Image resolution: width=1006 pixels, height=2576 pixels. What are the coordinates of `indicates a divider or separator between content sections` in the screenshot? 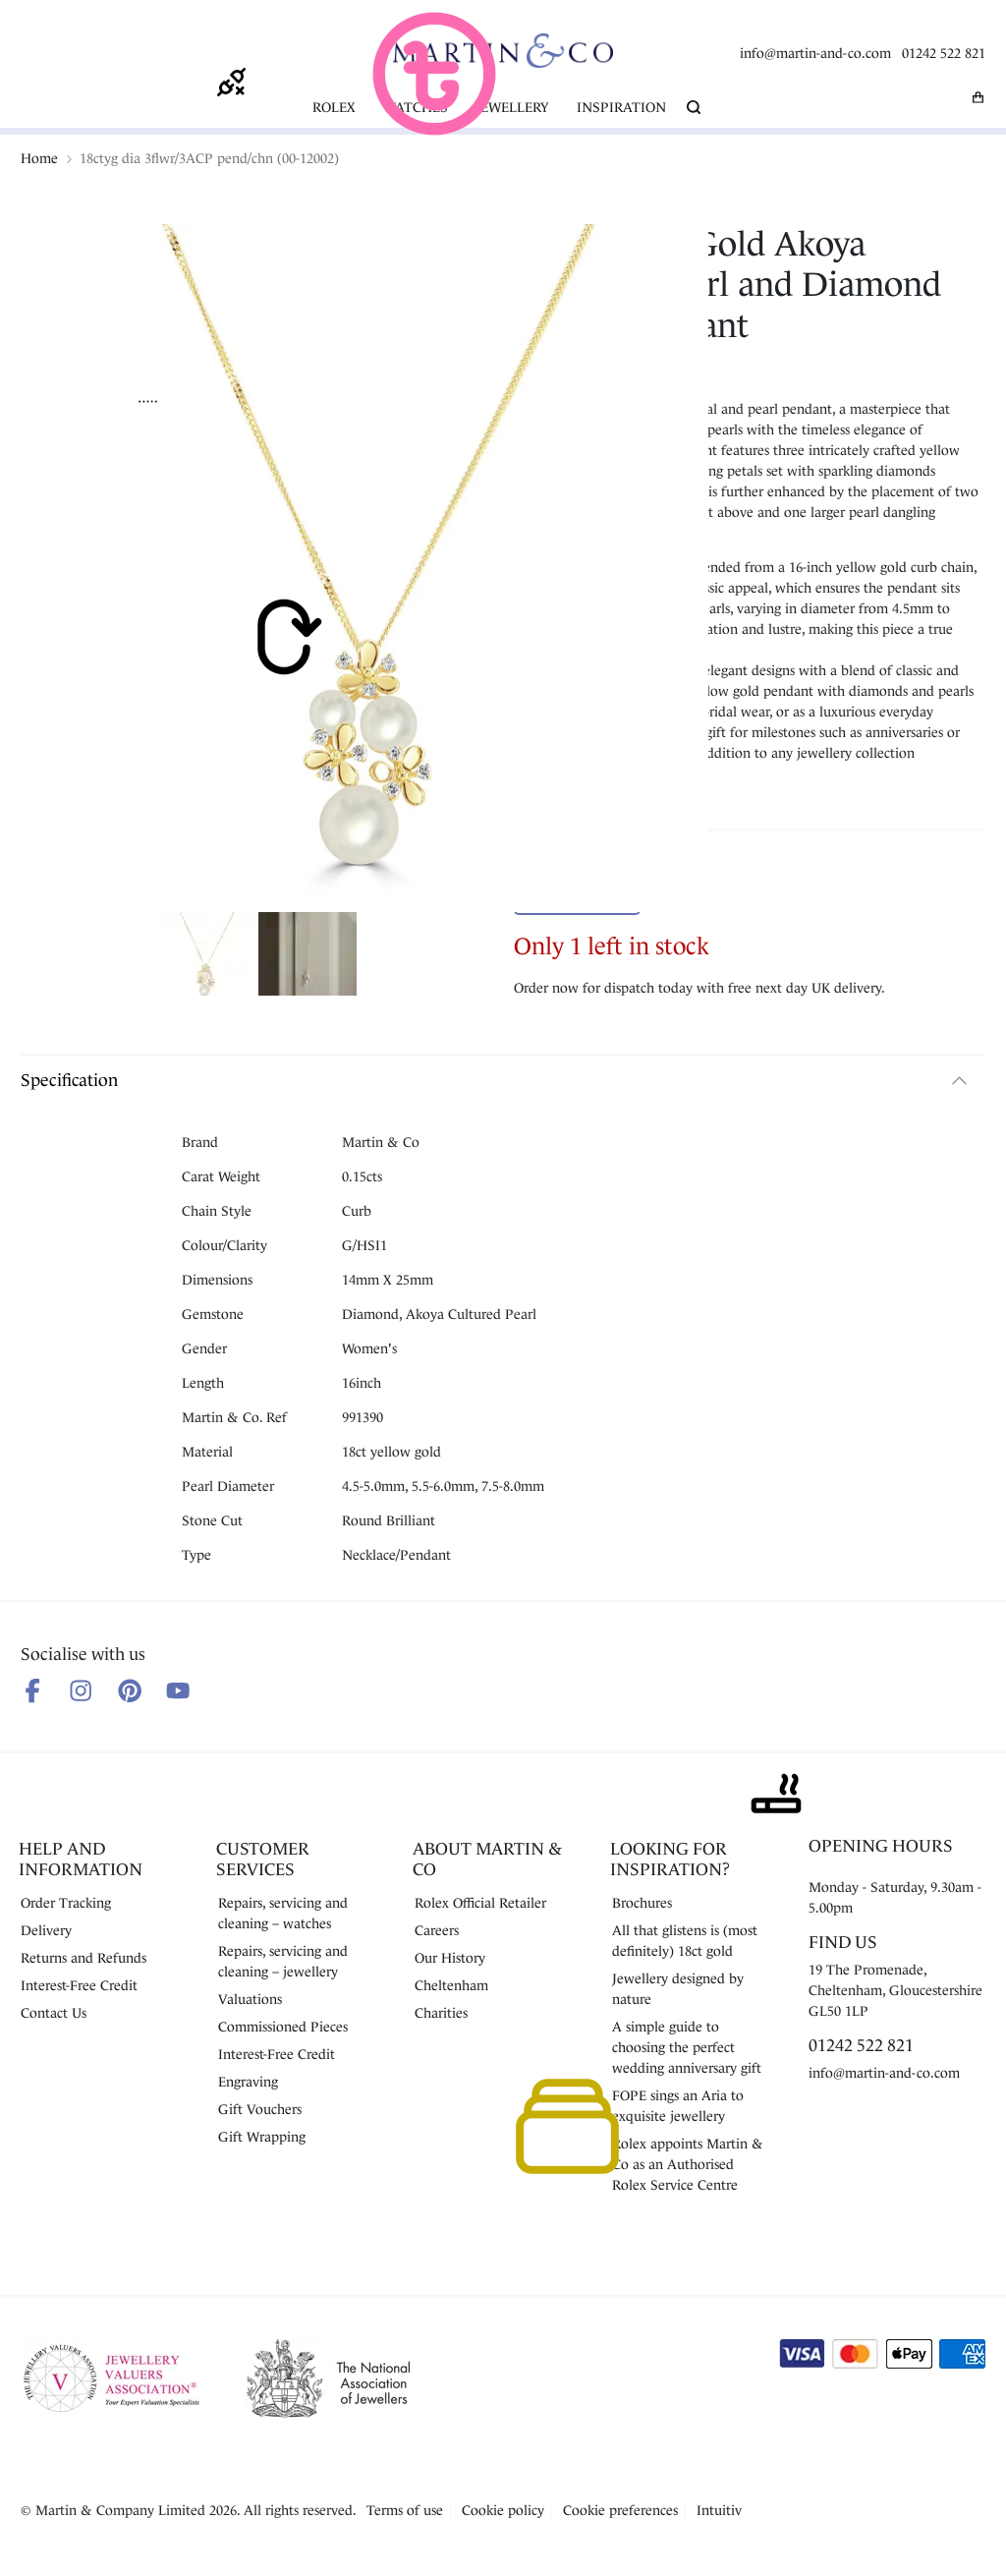 It's located at (147, 401).